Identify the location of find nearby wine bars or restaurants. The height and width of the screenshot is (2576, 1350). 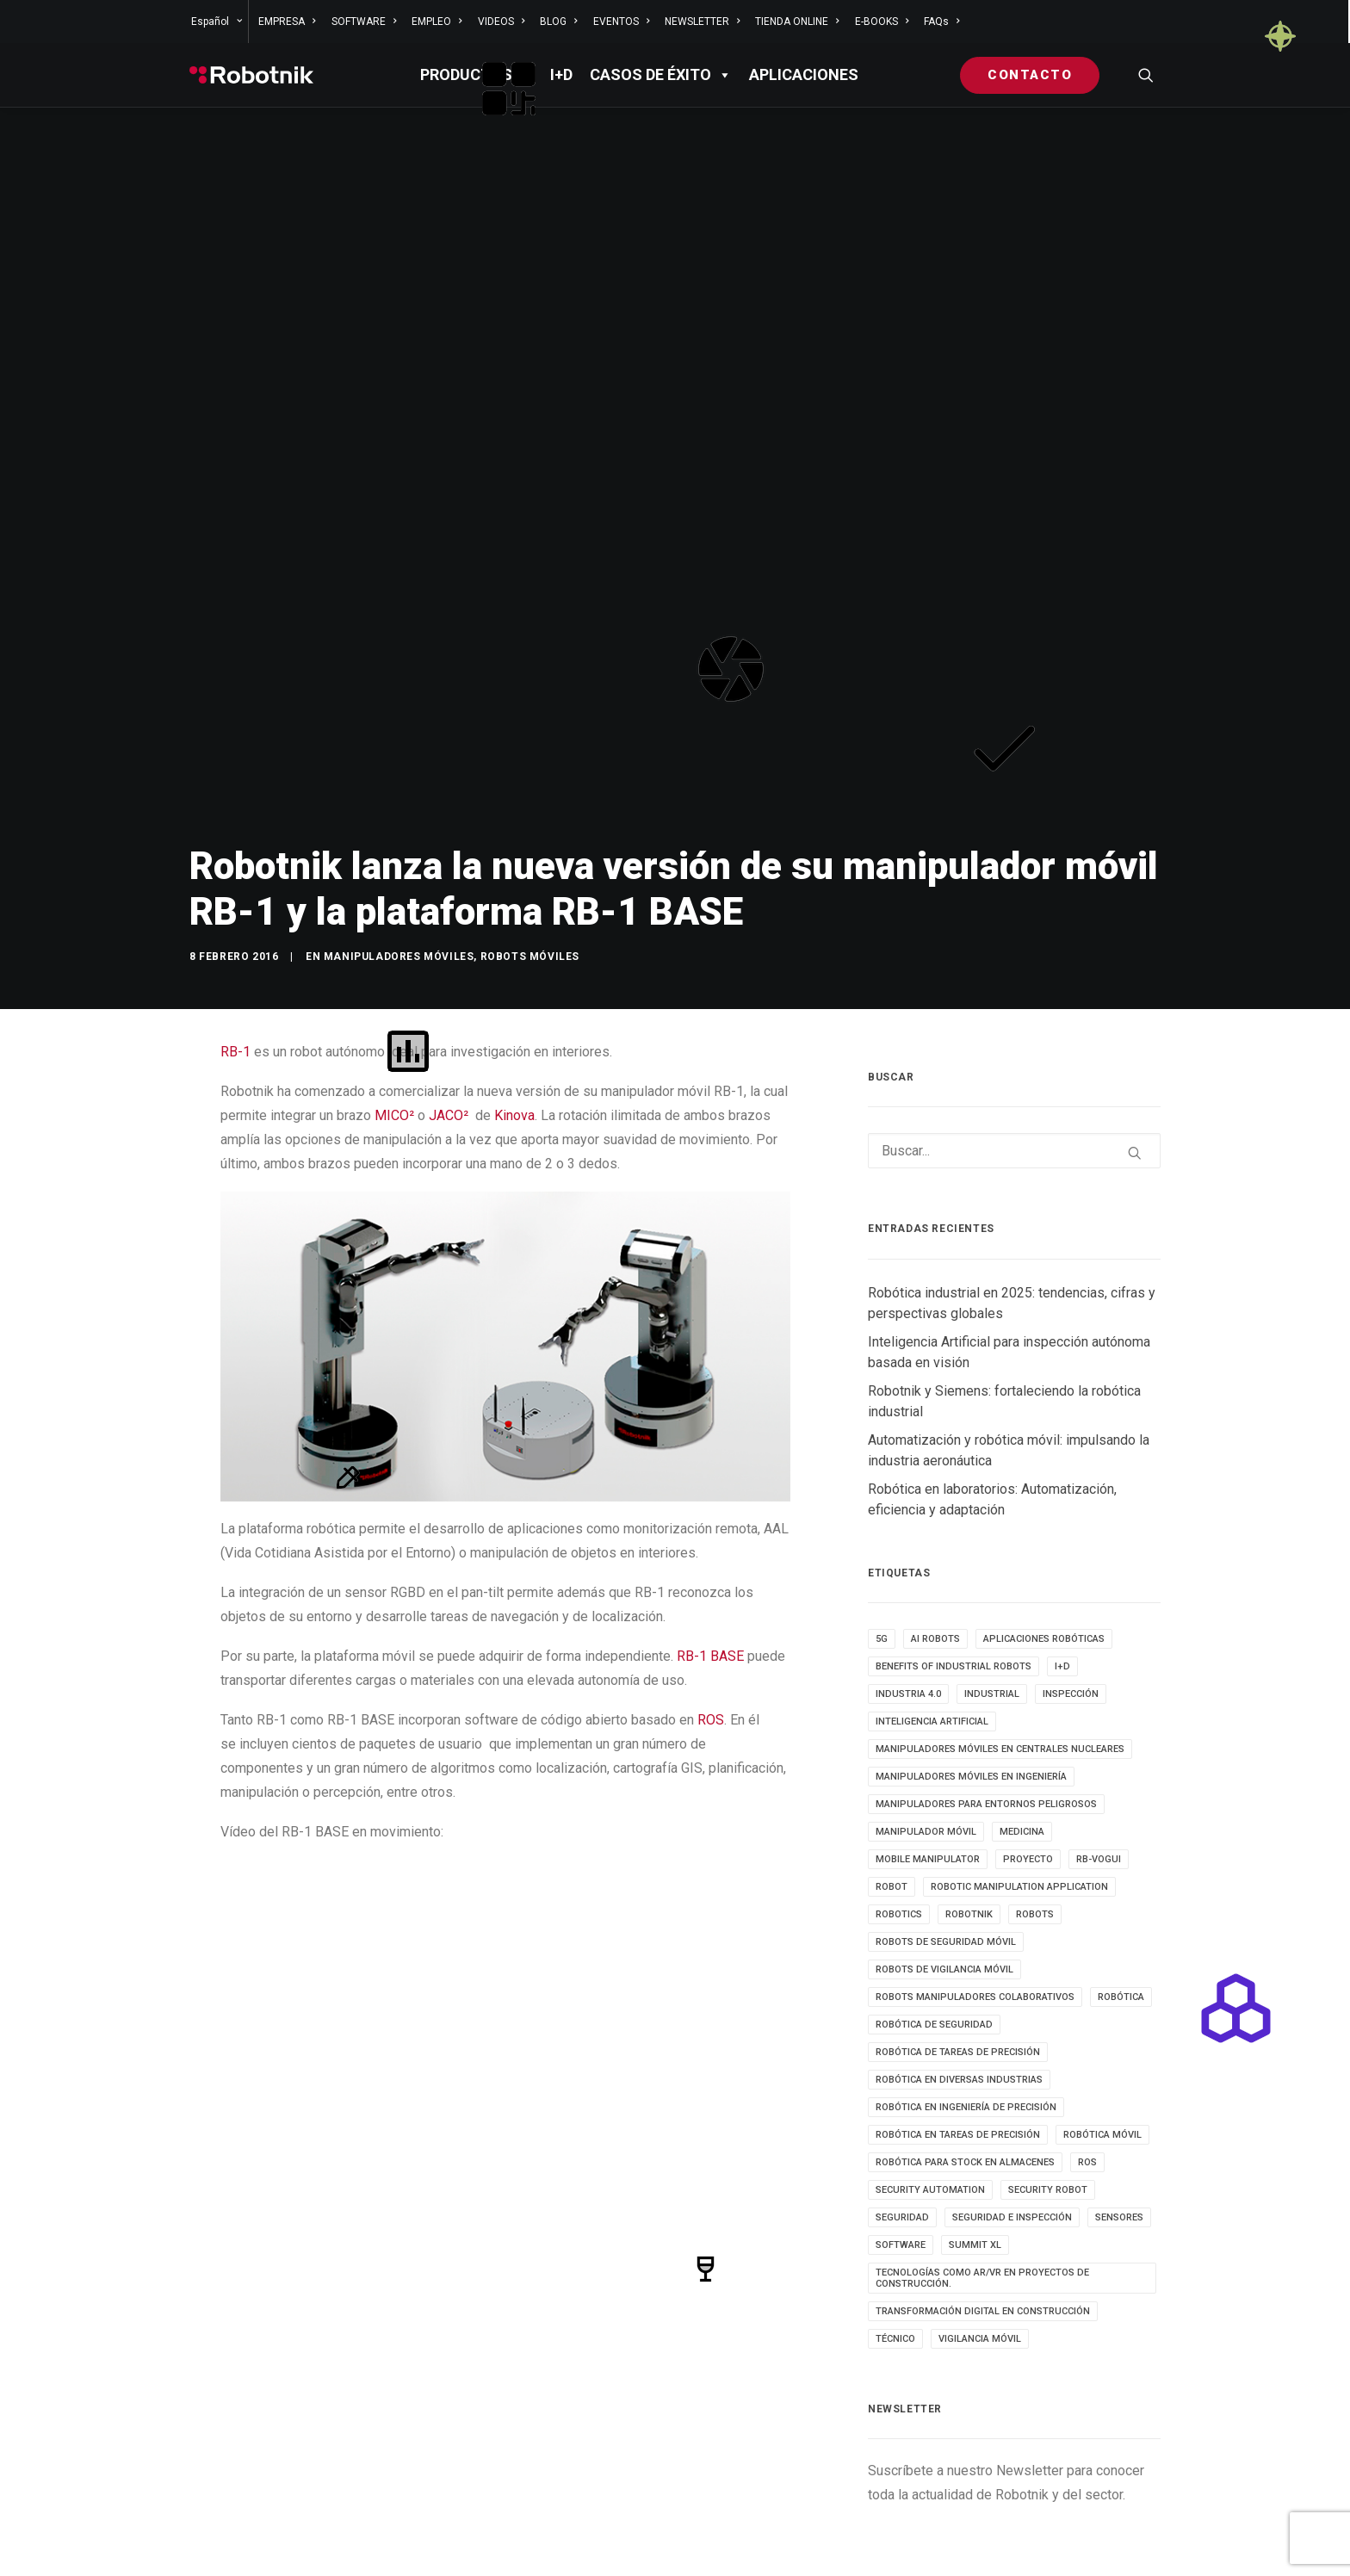
(705, 2269).